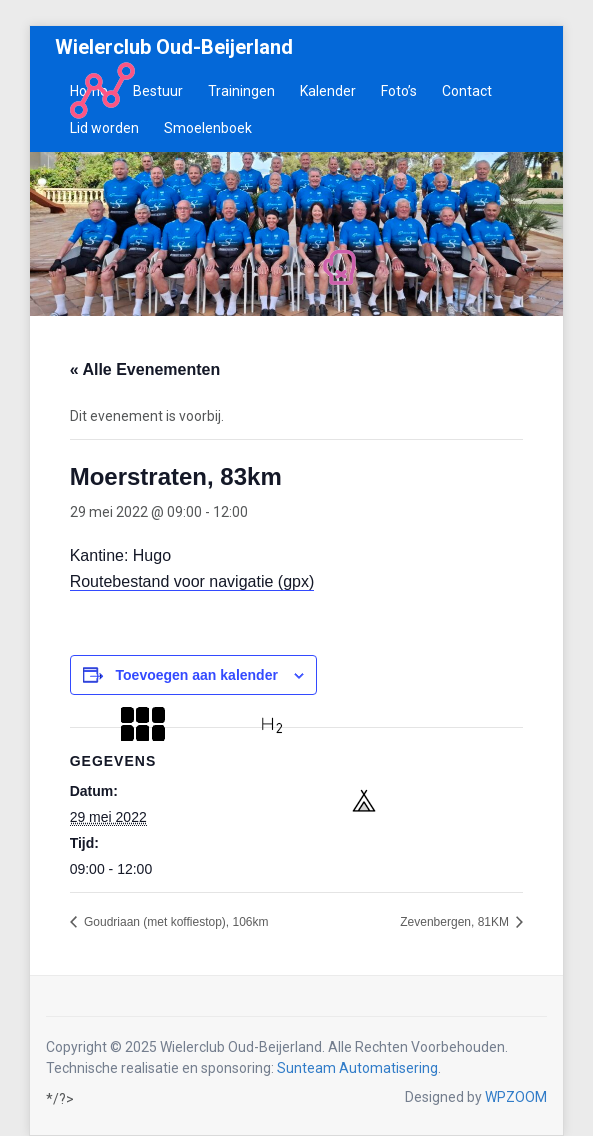  I want to click on view connected data points or nodes, so click(102, 90).